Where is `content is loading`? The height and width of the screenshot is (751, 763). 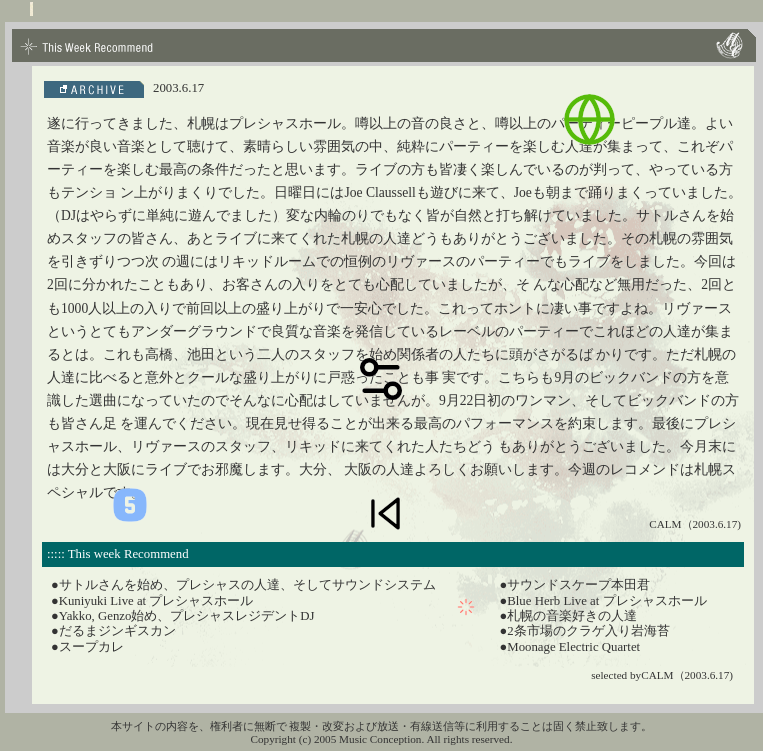
content is loading is located at coordinates (466, 607).